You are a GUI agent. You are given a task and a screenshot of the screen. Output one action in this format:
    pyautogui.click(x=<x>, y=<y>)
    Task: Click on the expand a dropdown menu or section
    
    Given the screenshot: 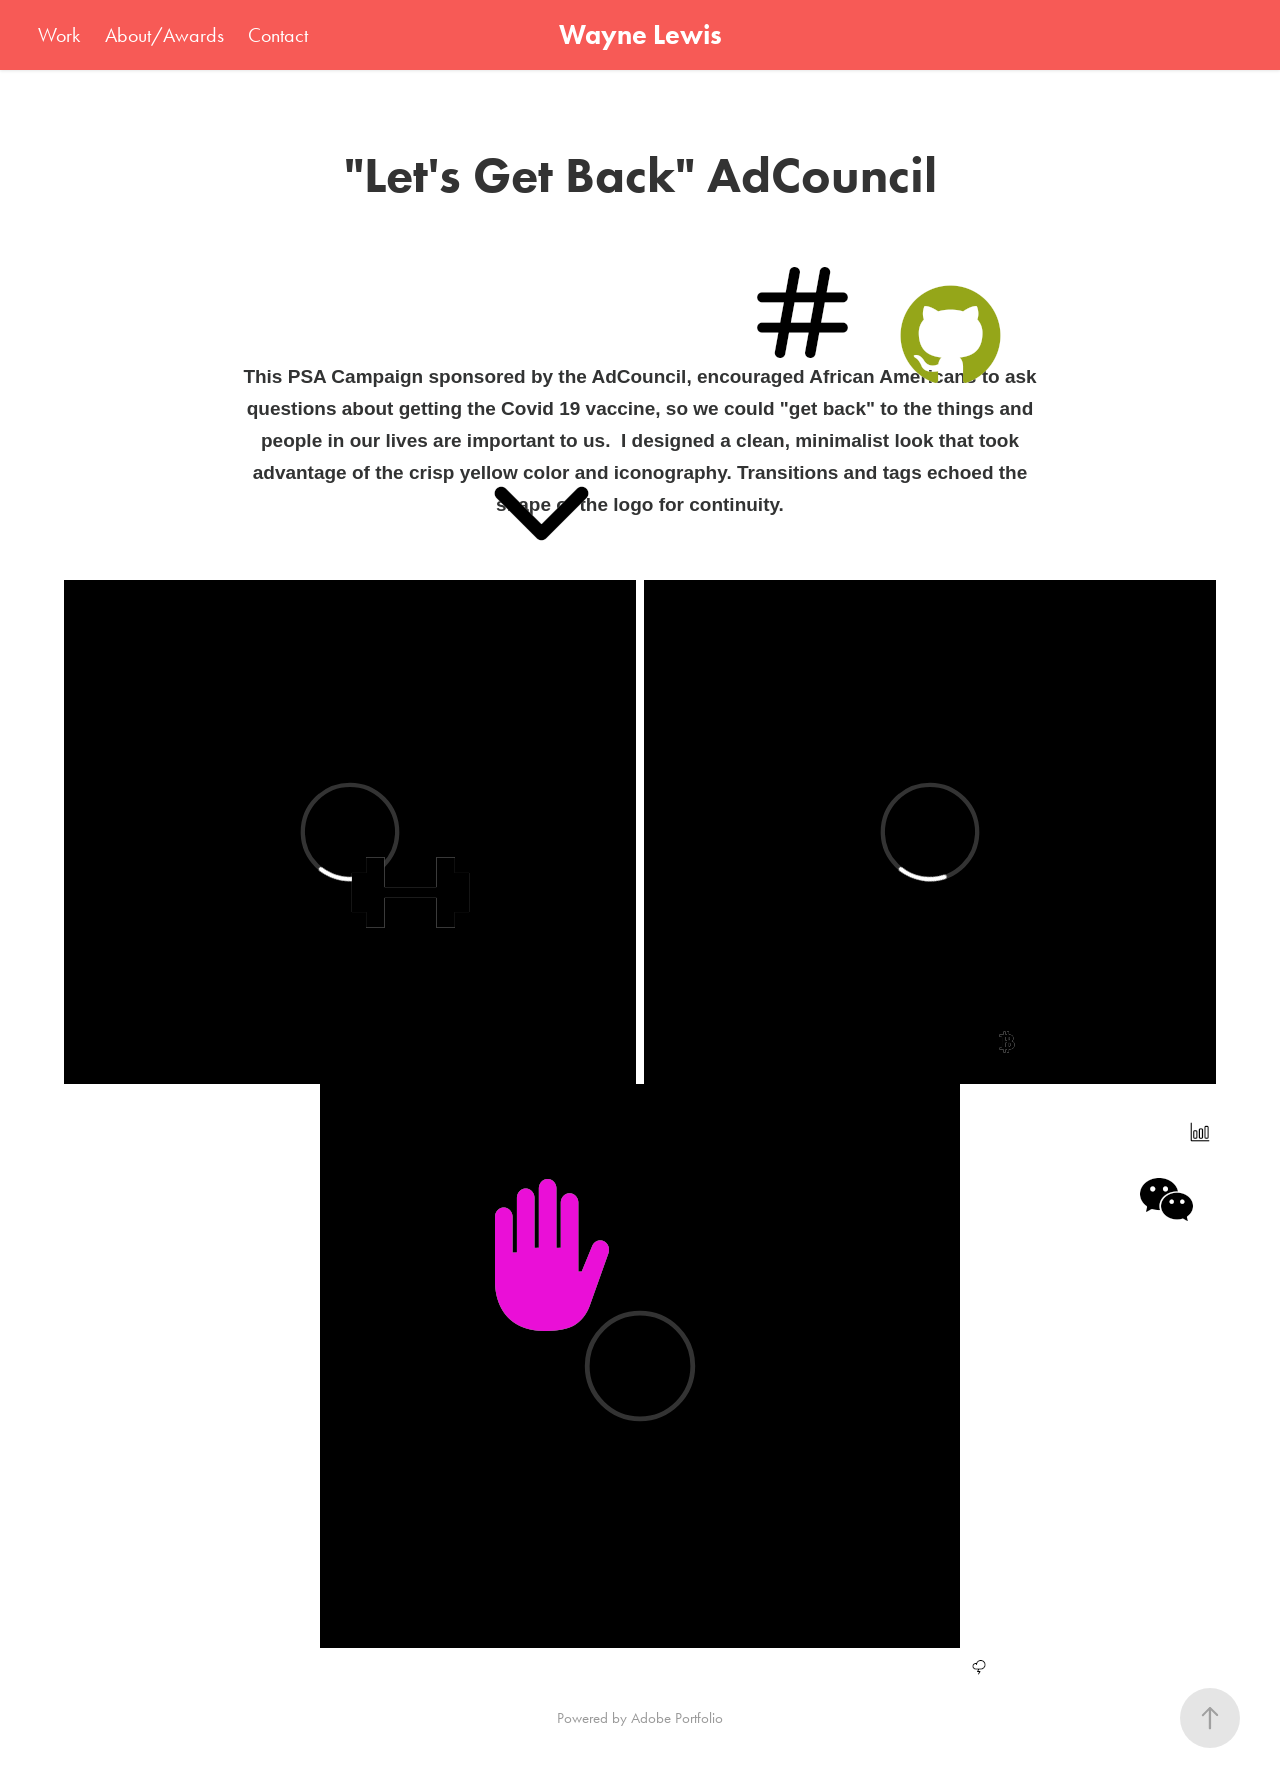 What is the action you would take?
    pyautogui.click(x=541, y=513)
    